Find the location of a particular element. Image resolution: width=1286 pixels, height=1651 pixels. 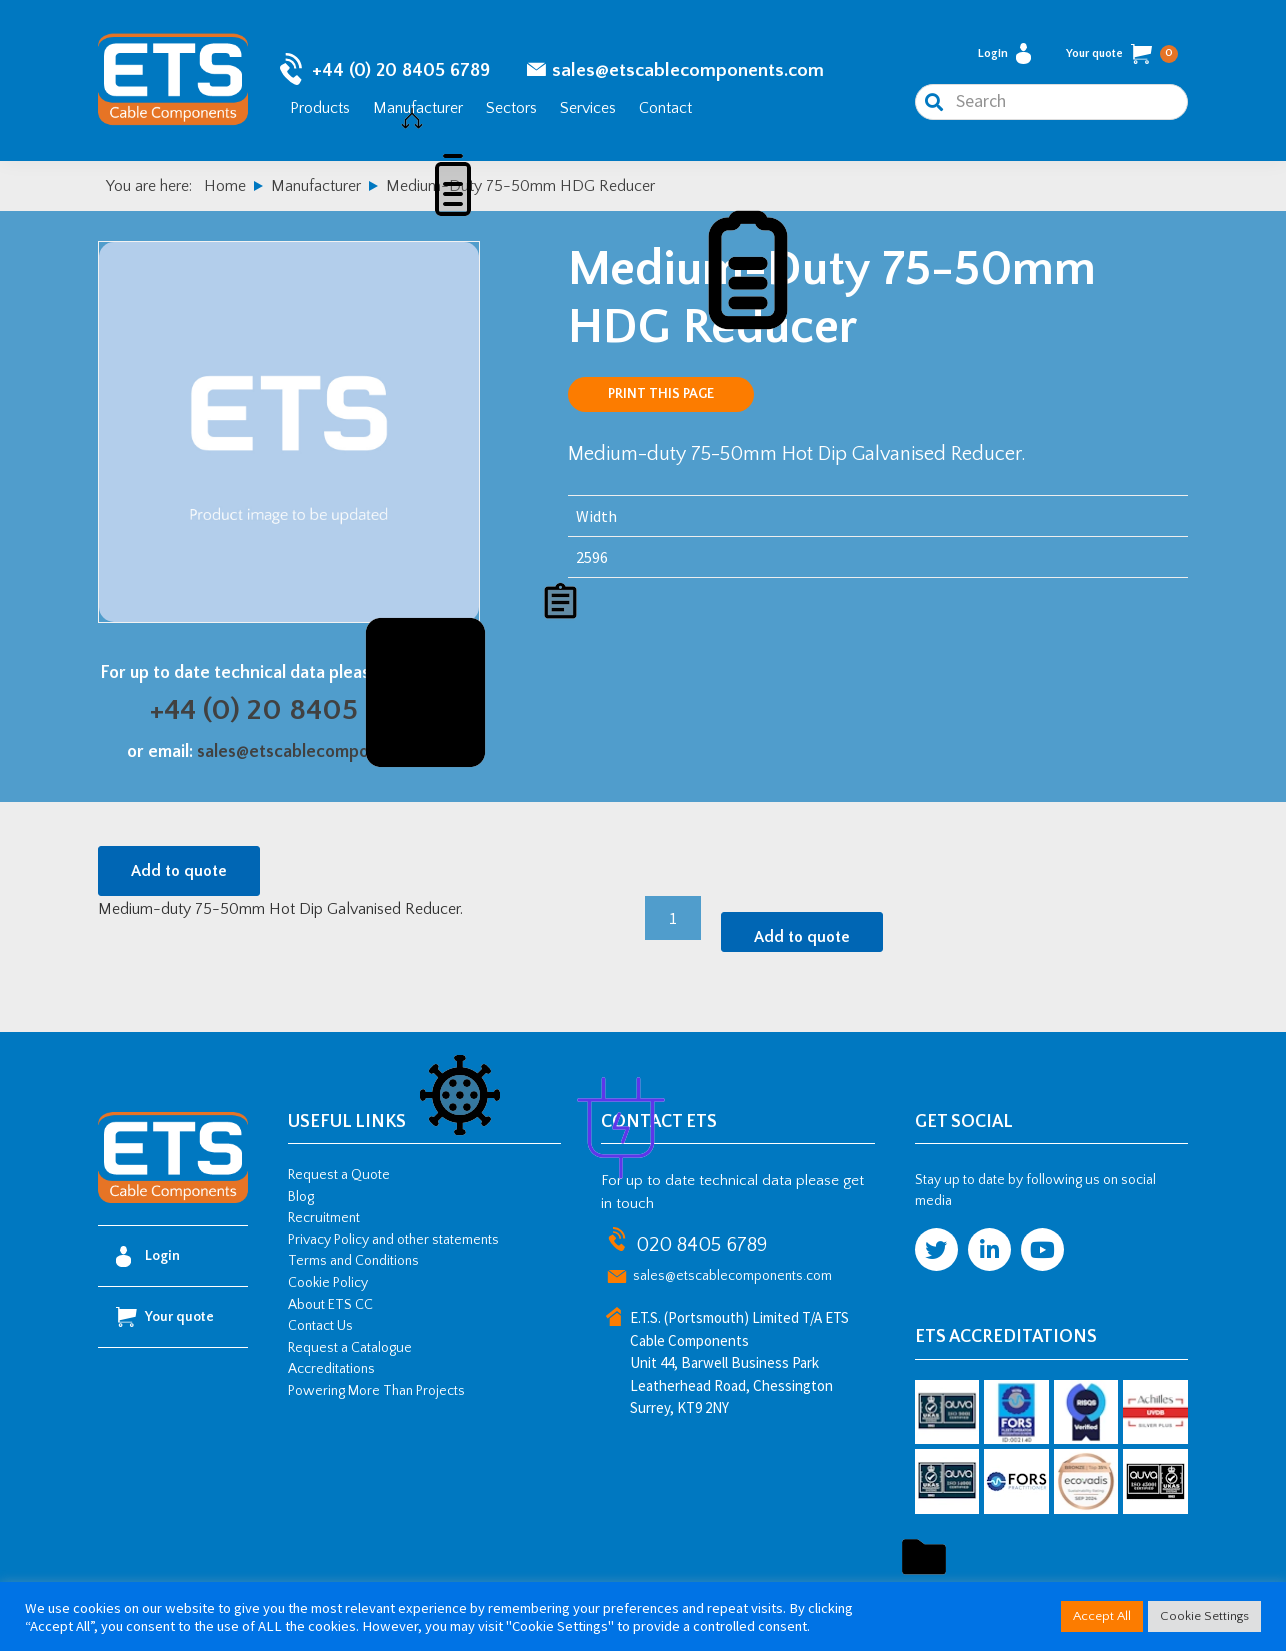

battery level indicator showing medium charge is located at coordinates (748, 270).